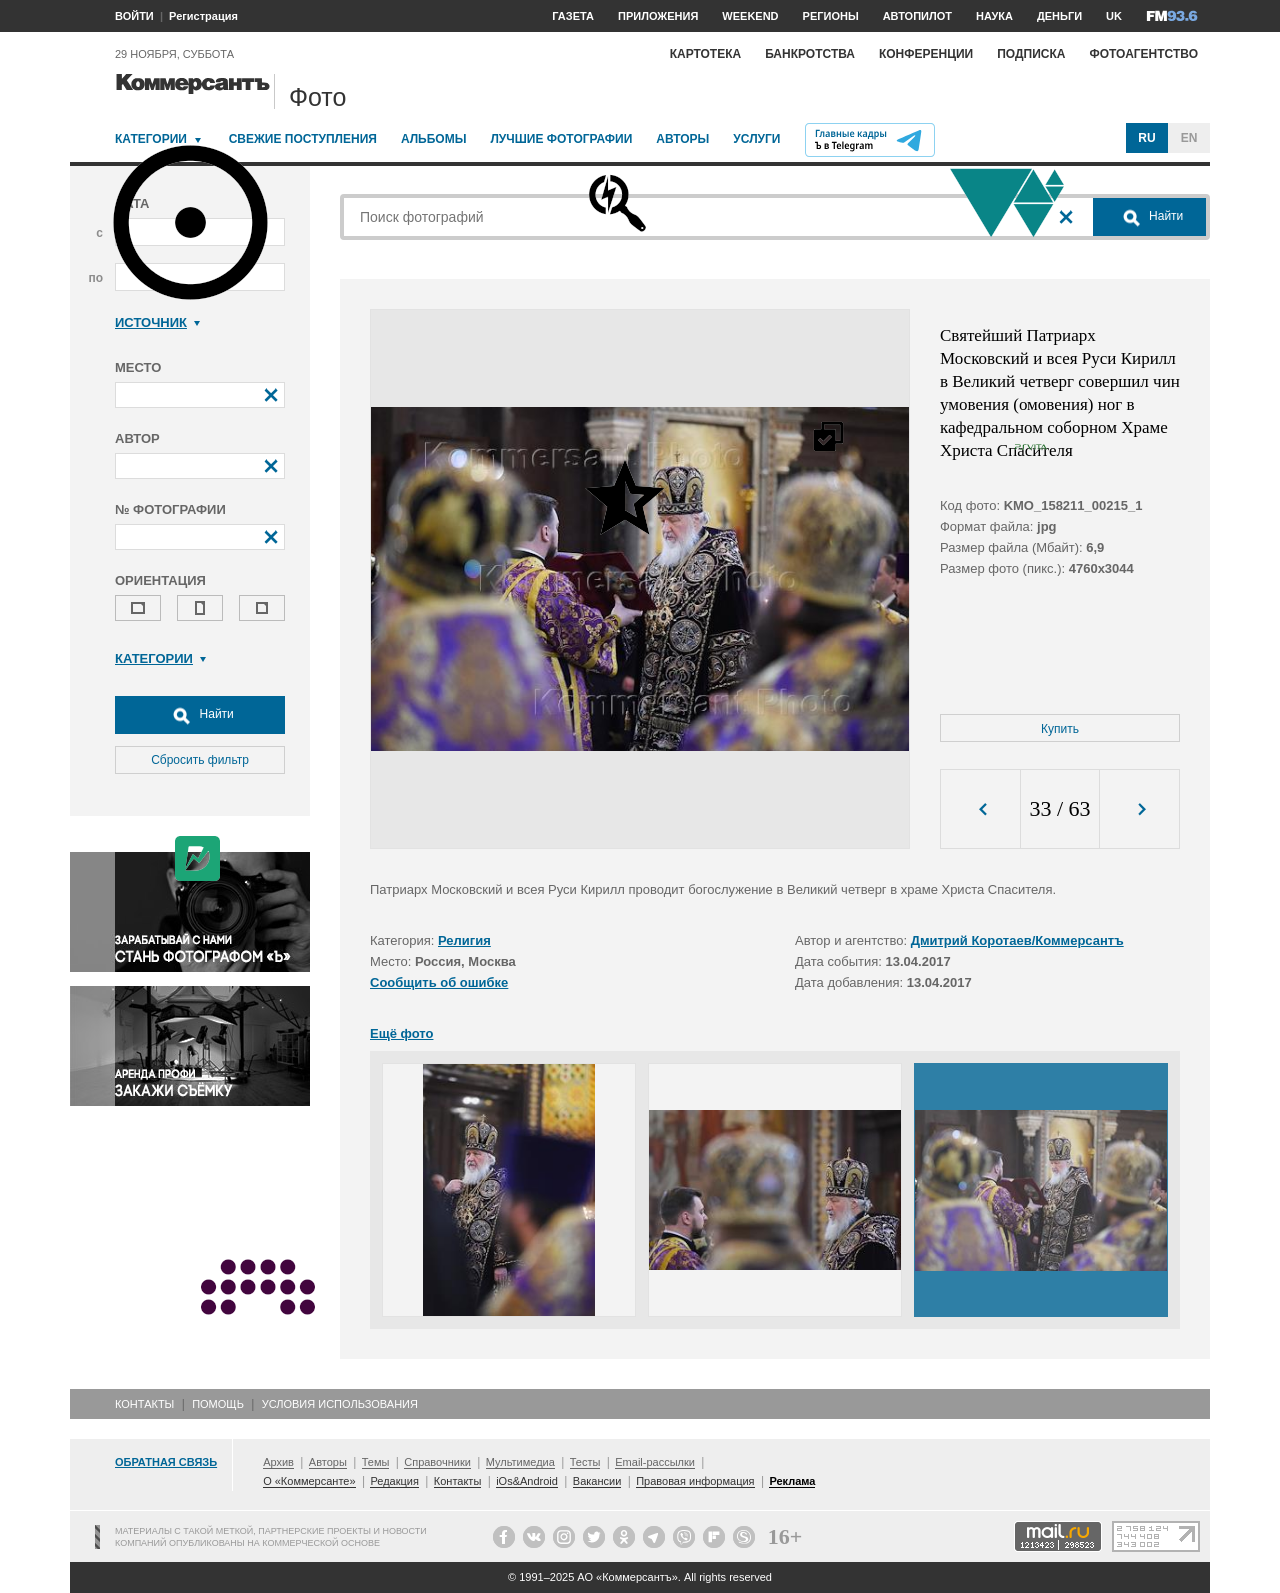 Image resolution: width=1280 pixels, height=1593 pixels. What do you see at coordinates (1007, 203) in the screenshot?
I see `WebGPU technology or API branding` at bounding box center [1007, 203].